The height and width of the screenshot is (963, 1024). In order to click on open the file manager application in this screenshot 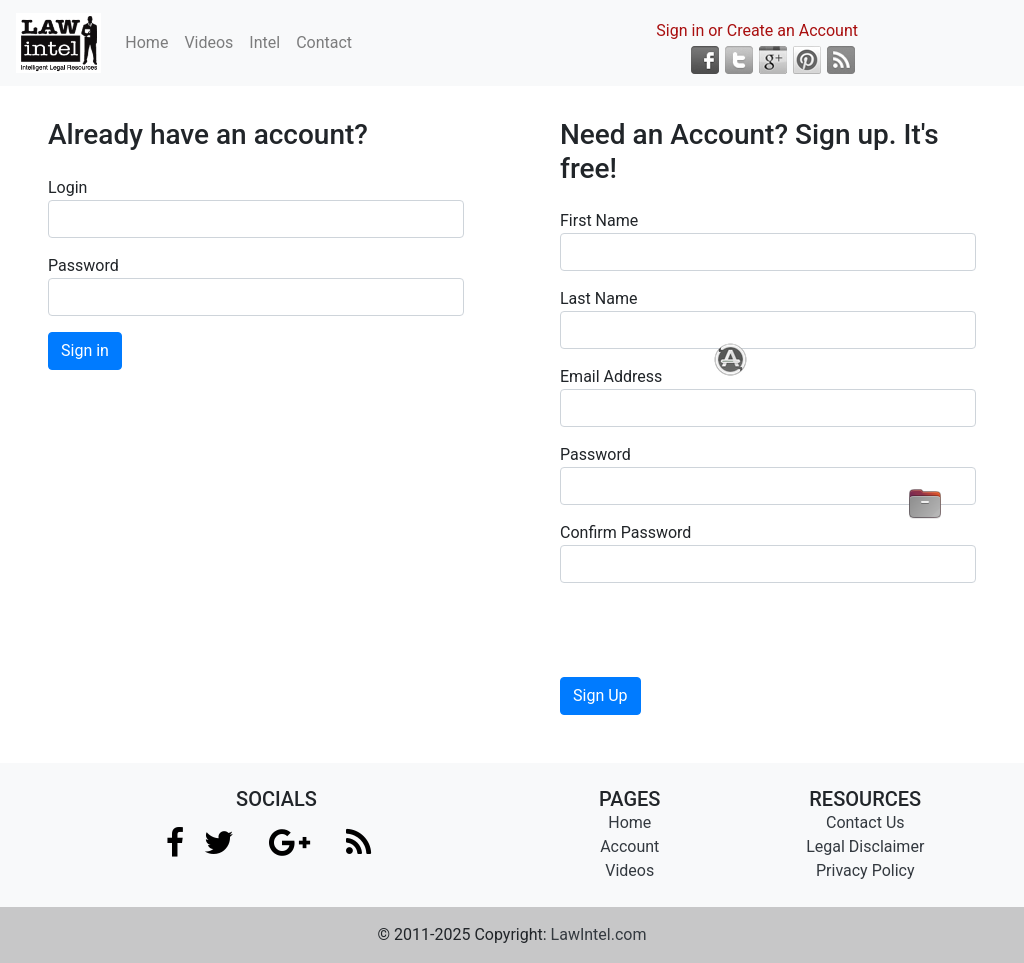, I will do `click(925, 503)`.